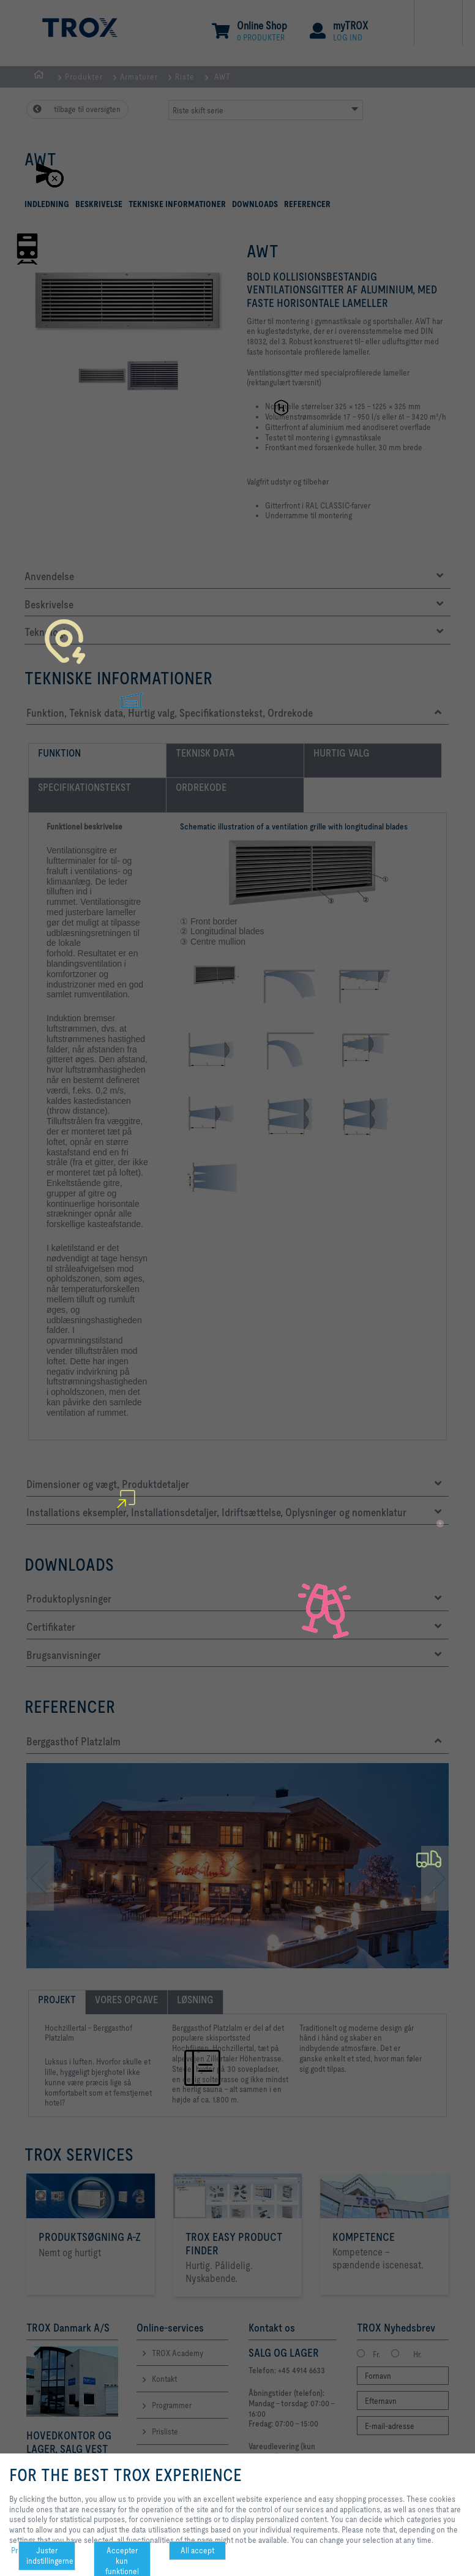  Describe the element at coordinates (428, 1859) in the screenshot. I see `track shipment or delivery status` at that location.